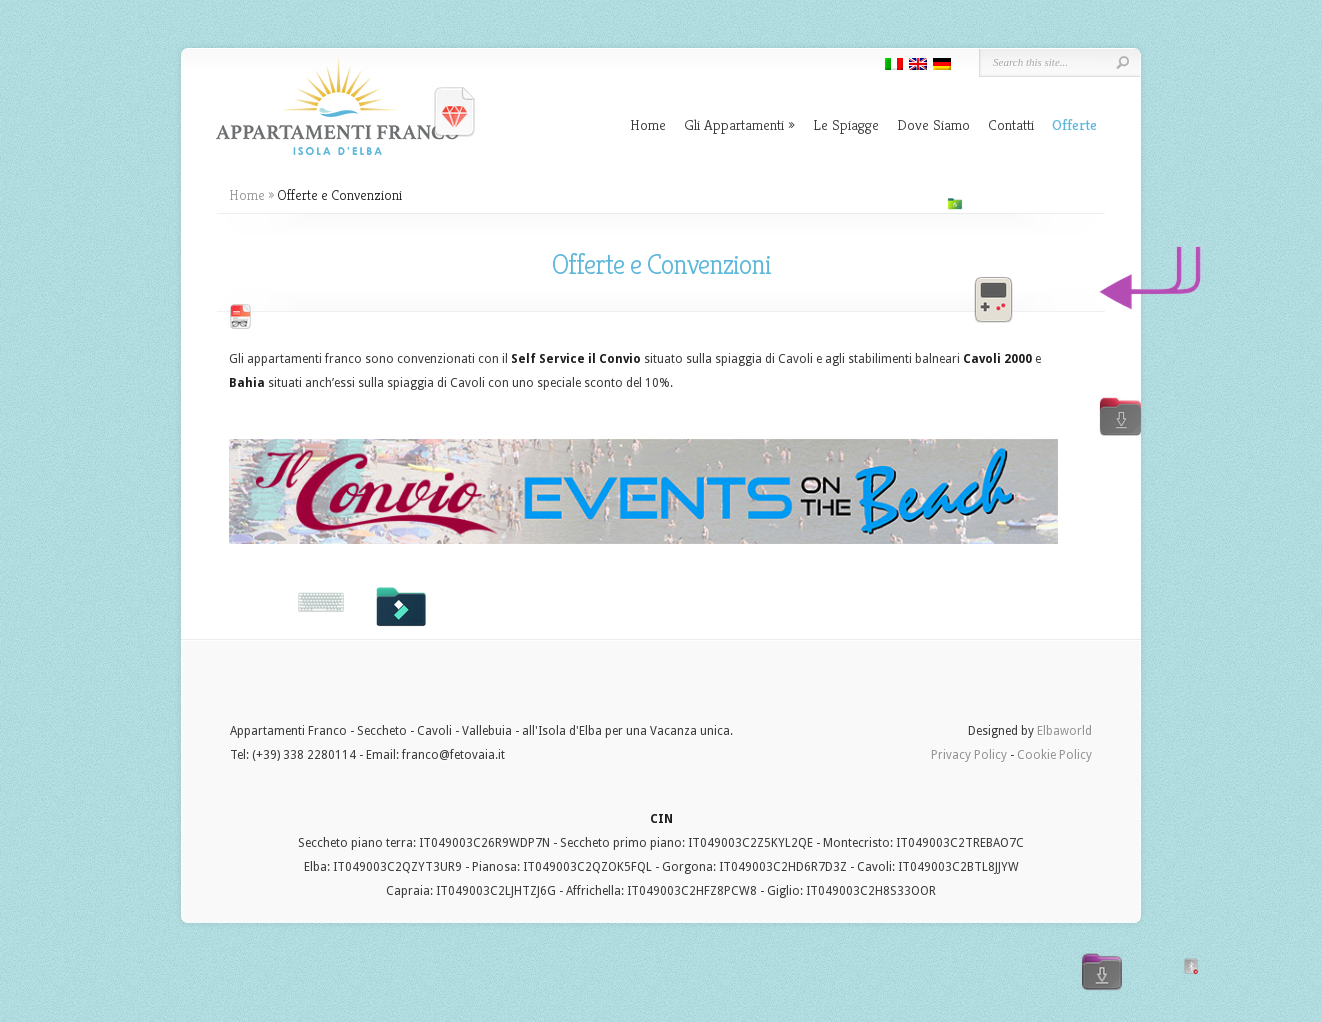 This screenshot has width=1322, height=1022. Describe the element at coordinates (401, 608) in the screenshot. I see `open wondershare filmora project files` at that location.